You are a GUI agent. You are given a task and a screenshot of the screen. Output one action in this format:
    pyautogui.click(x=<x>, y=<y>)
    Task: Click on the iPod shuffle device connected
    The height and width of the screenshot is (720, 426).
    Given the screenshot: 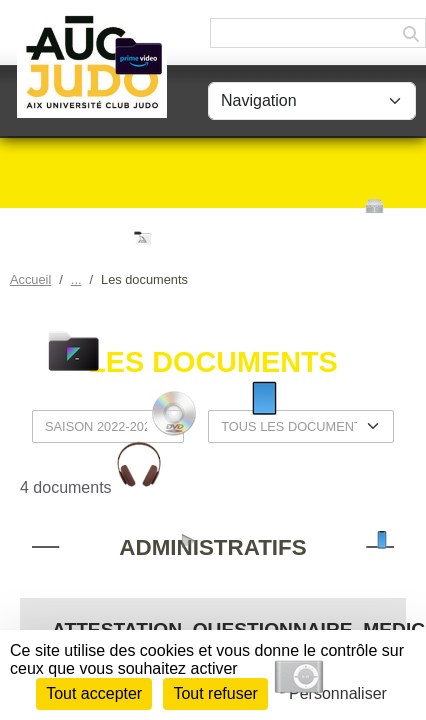 What is the action you would take?
    pyautogui.click(x=299, y=668)
    